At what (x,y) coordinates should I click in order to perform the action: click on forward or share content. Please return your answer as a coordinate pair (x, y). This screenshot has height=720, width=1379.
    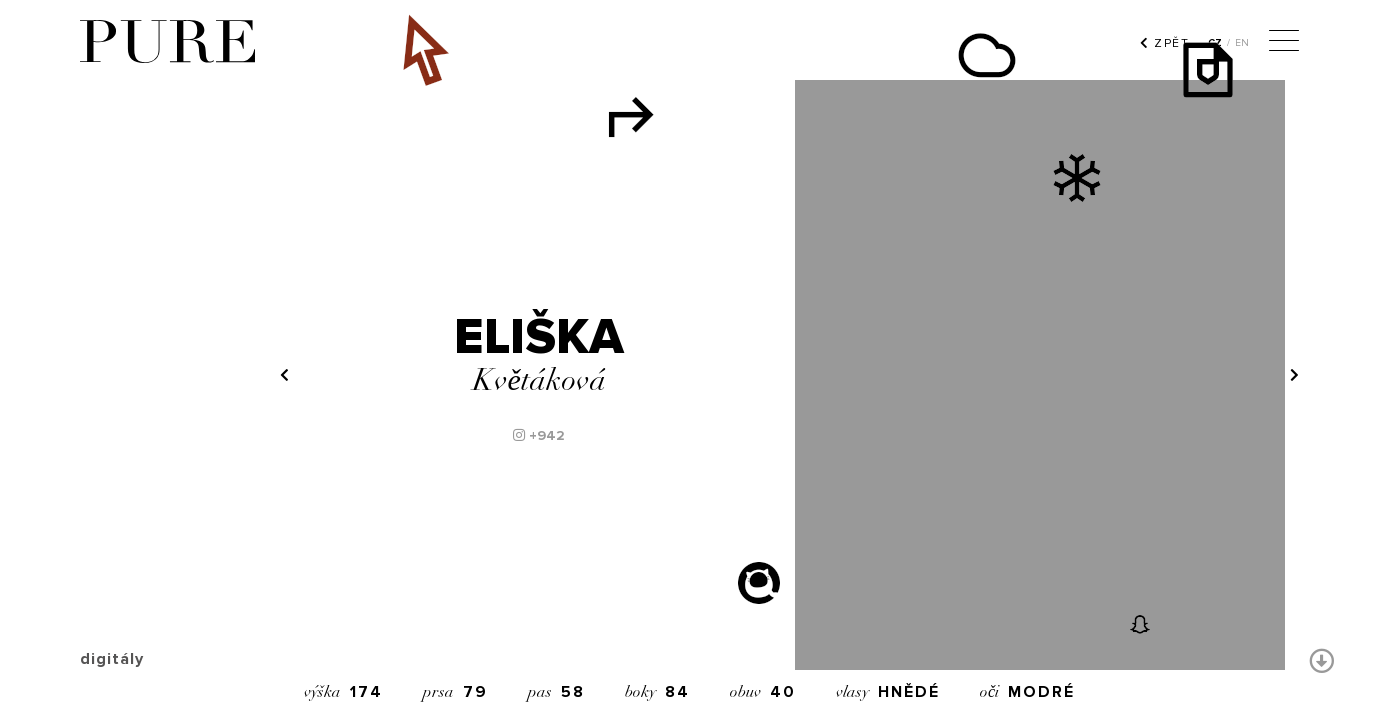
    Looking at the image, I should click on (628, 117).